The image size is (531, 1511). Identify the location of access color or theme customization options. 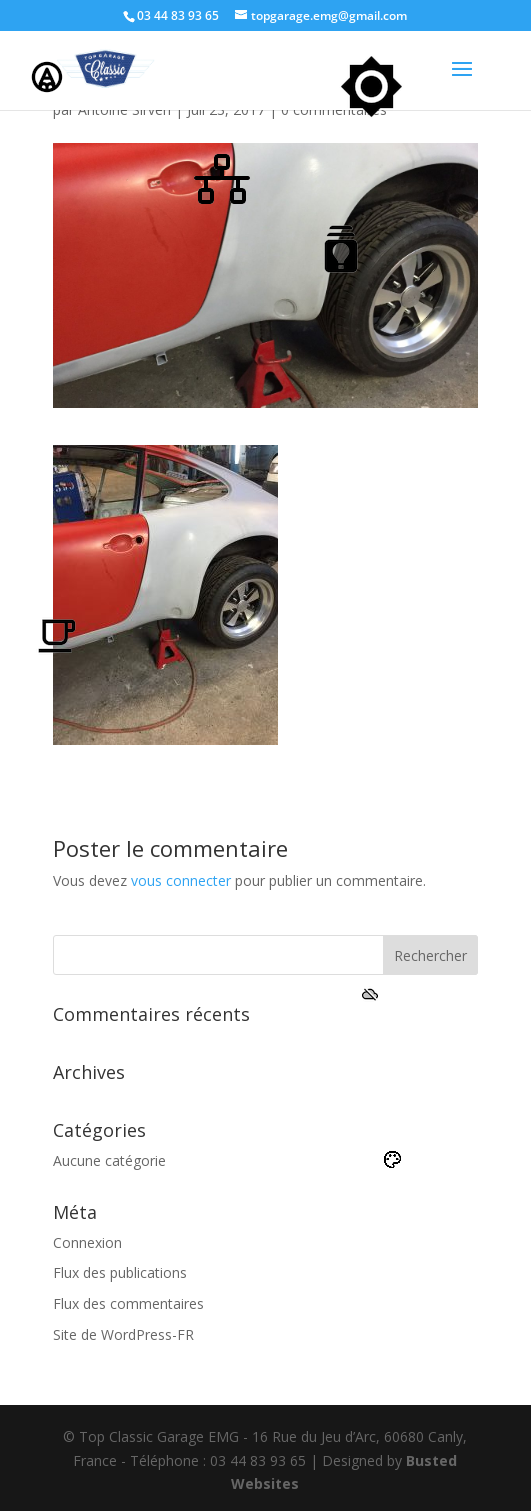
(392, 1159).